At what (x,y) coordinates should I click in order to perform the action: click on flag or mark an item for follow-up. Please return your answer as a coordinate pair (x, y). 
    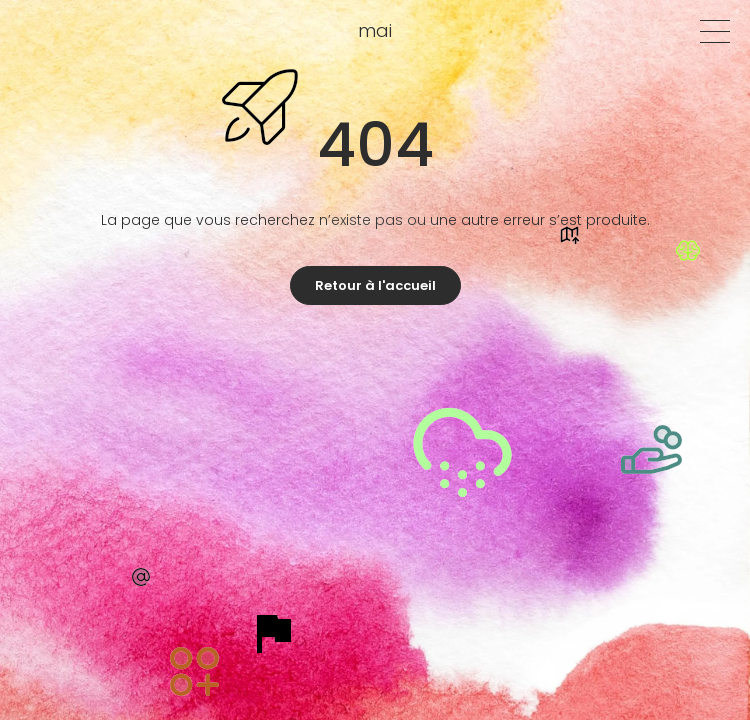
    Looking at the image, I should click on (273, 633).